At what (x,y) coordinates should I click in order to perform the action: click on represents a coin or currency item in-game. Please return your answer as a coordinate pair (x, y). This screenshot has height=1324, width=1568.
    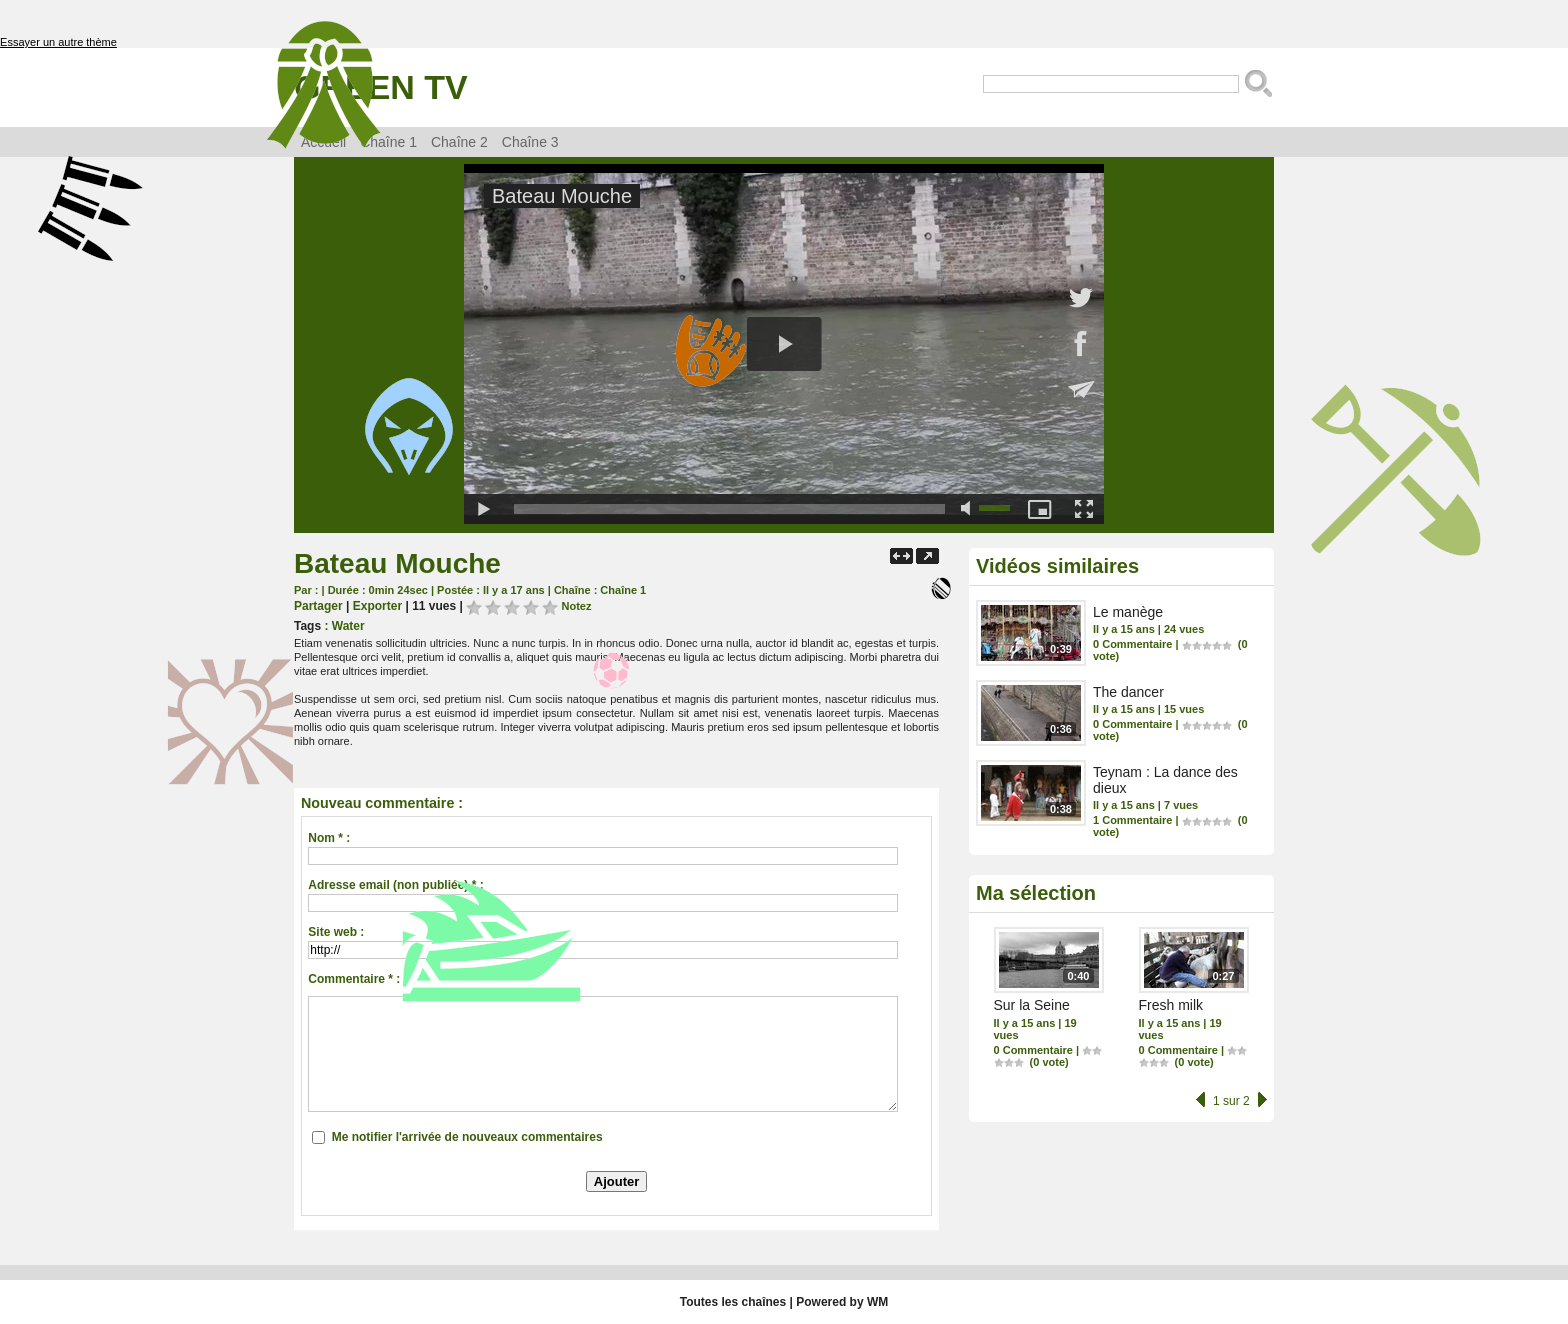
    Looking at the image, I should click on (941, 588).